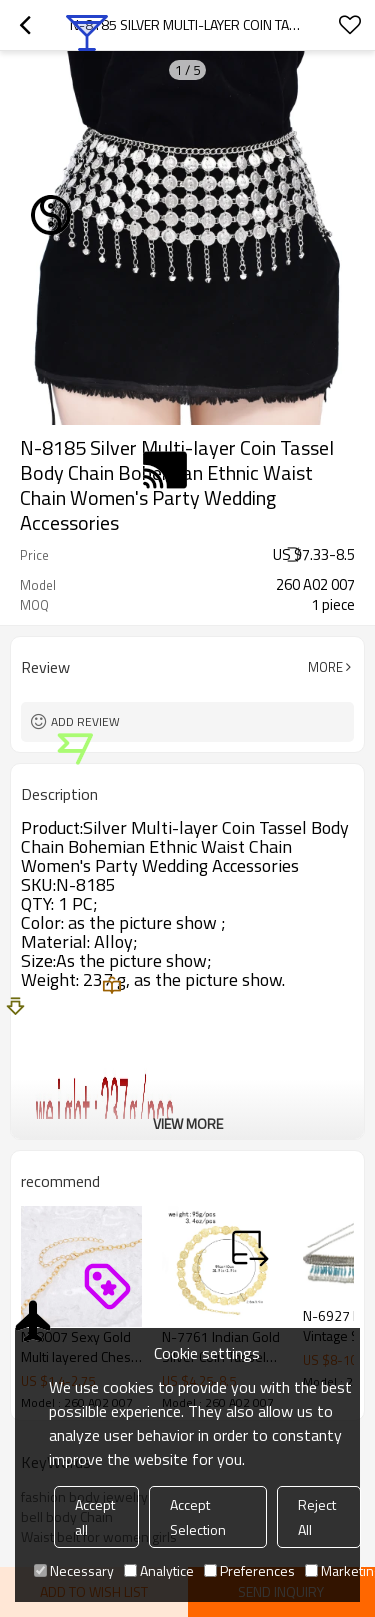 This screenshot has height=1617, width=375. What do you see at coordinates (112, 985) in the screenshot?
I see `access your contacts or address book` at bounding box center [112, 985].